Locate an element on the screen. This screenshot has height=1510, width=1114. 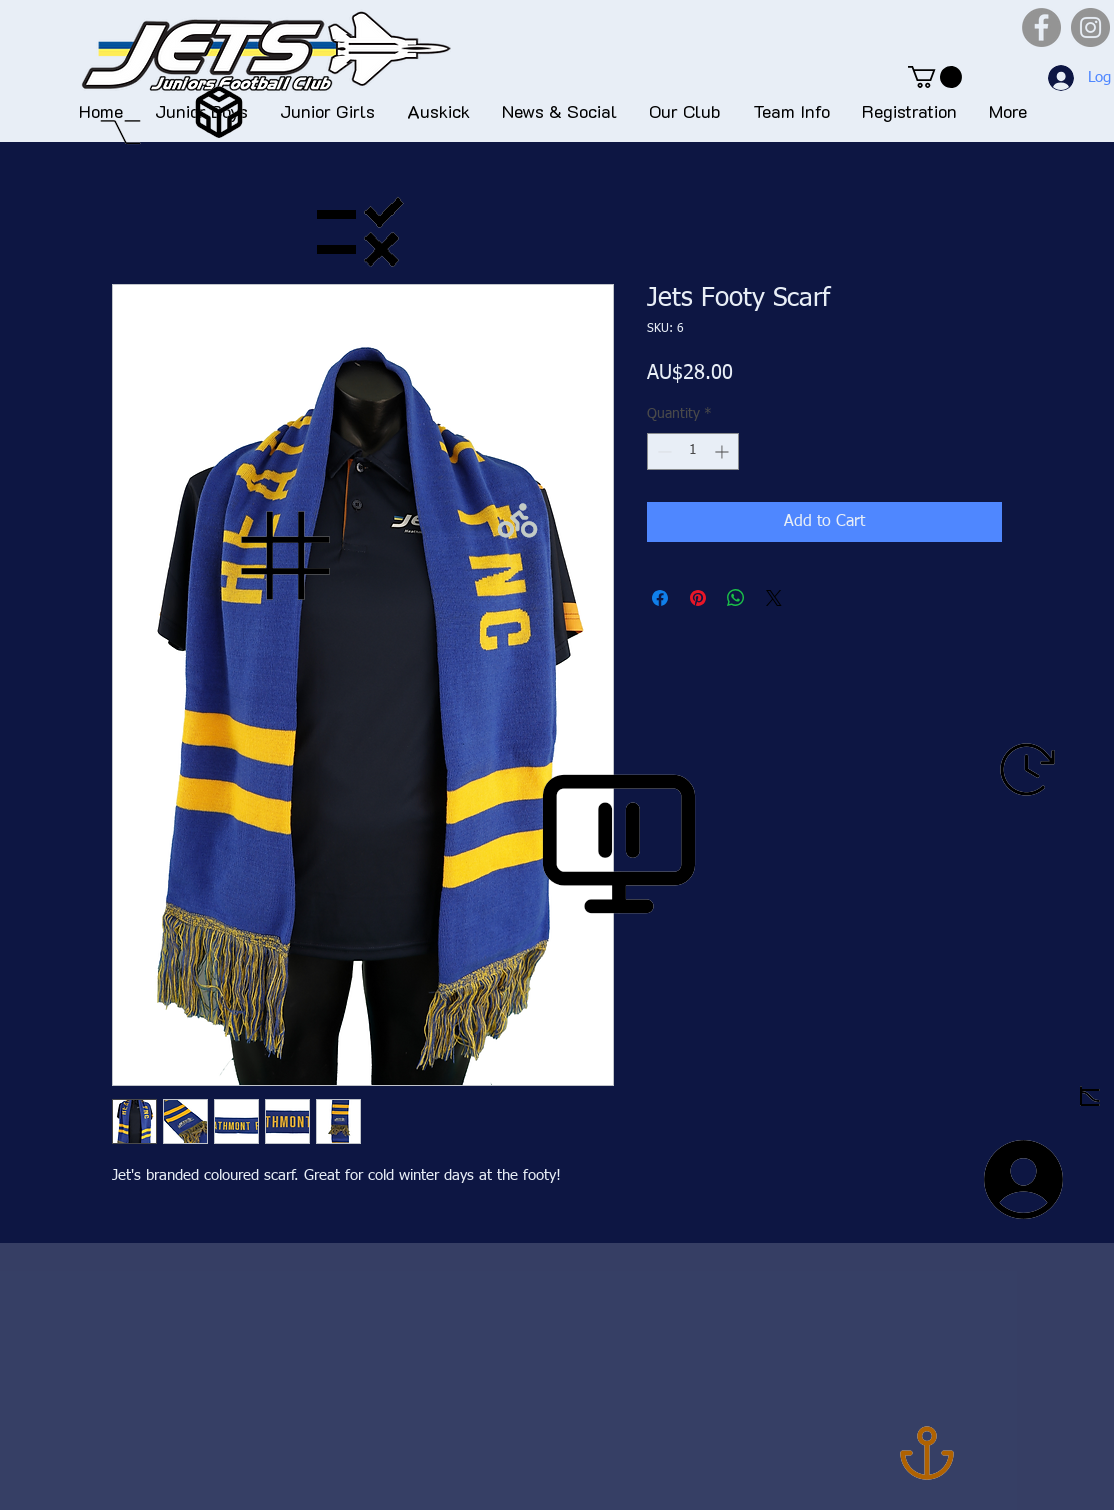
indicates a numeric variable or constant in code is located at coordinates (285, 555).